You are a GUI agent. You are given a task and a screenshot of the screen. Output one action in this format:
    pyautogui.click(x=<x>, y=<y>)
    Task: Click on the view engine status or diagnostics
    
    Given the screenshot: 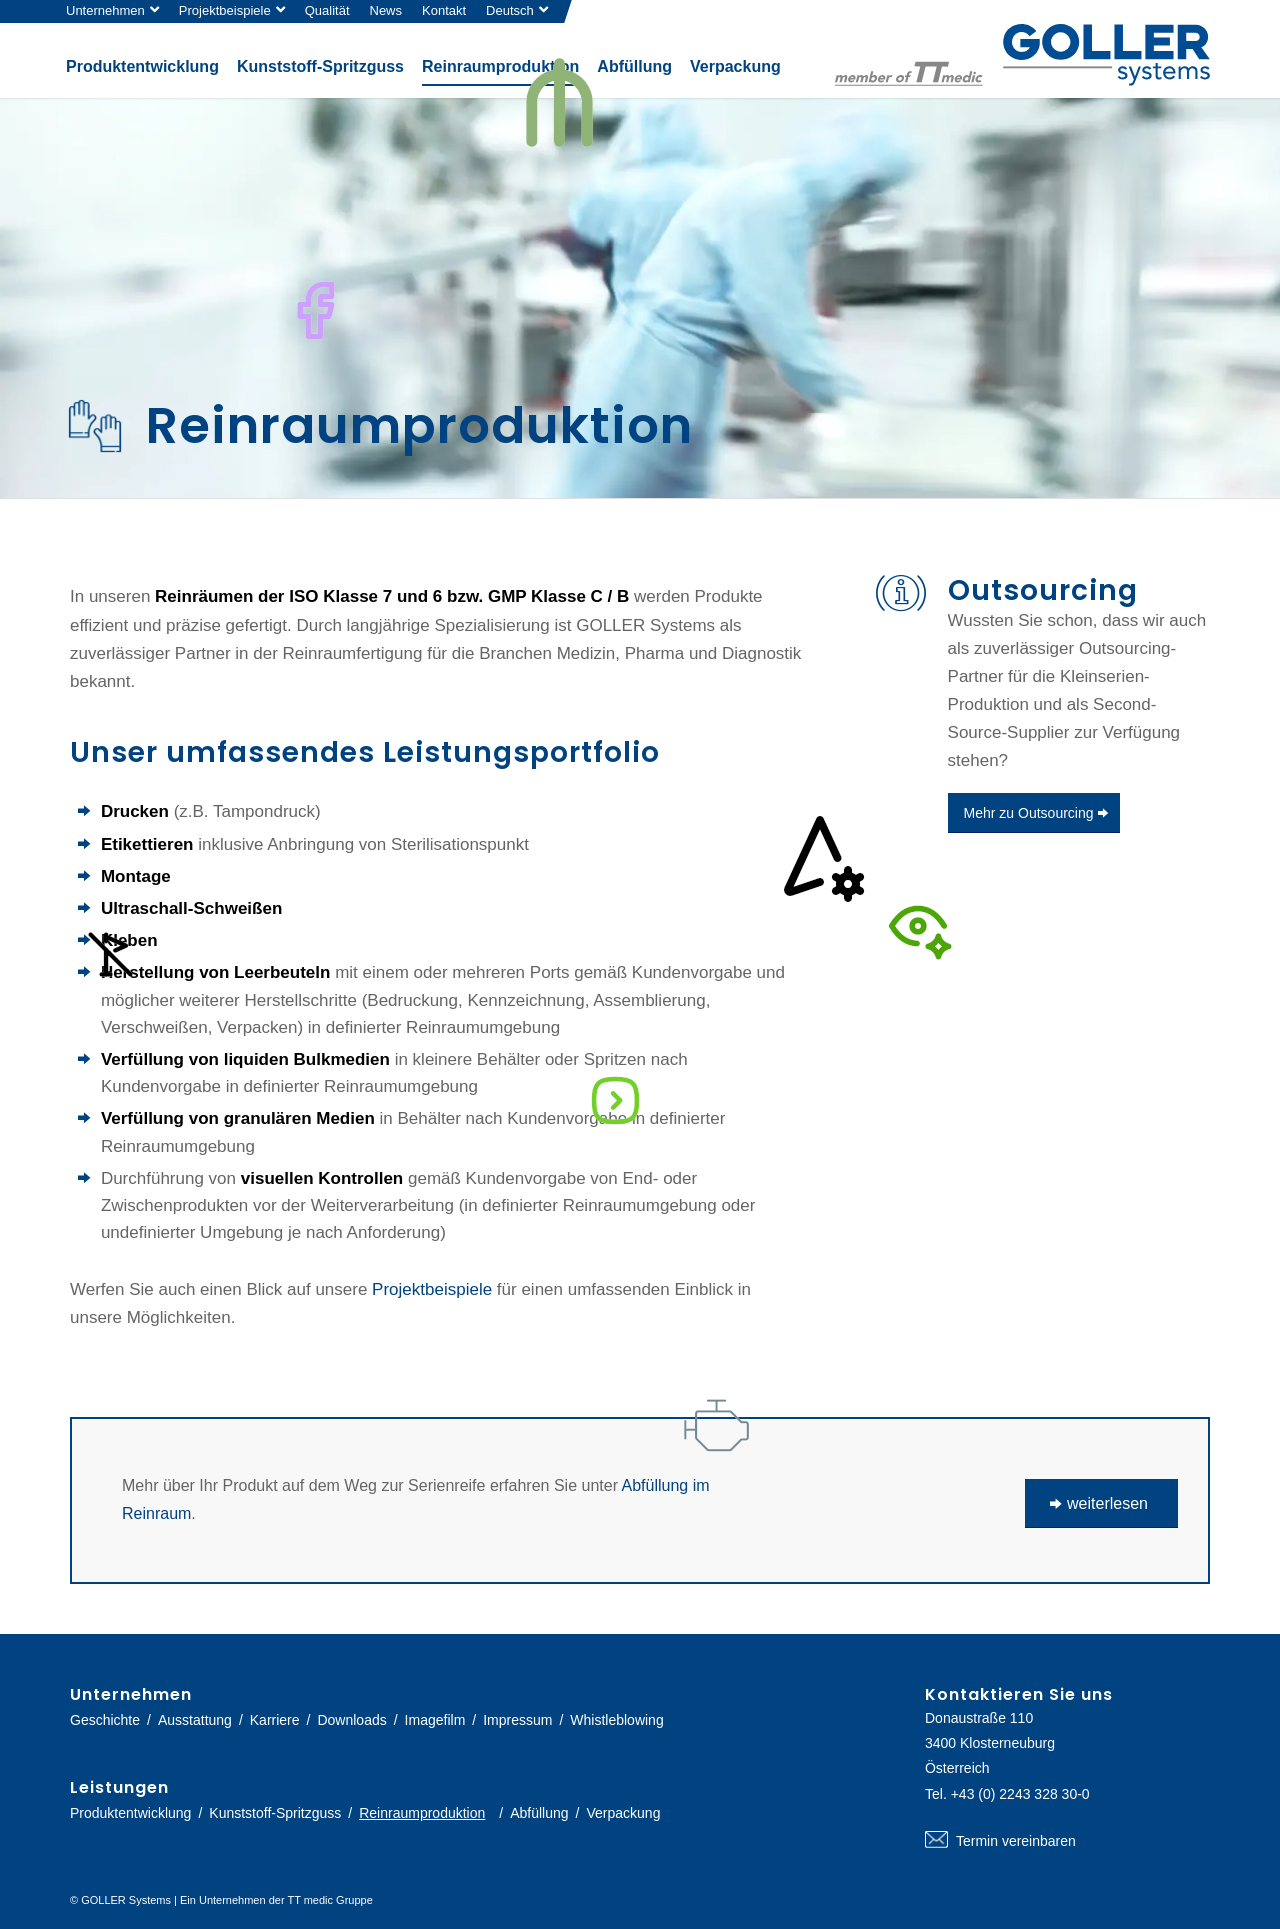 What is the action you would take?
    pyautogui.click(x=715, y=1426)
    